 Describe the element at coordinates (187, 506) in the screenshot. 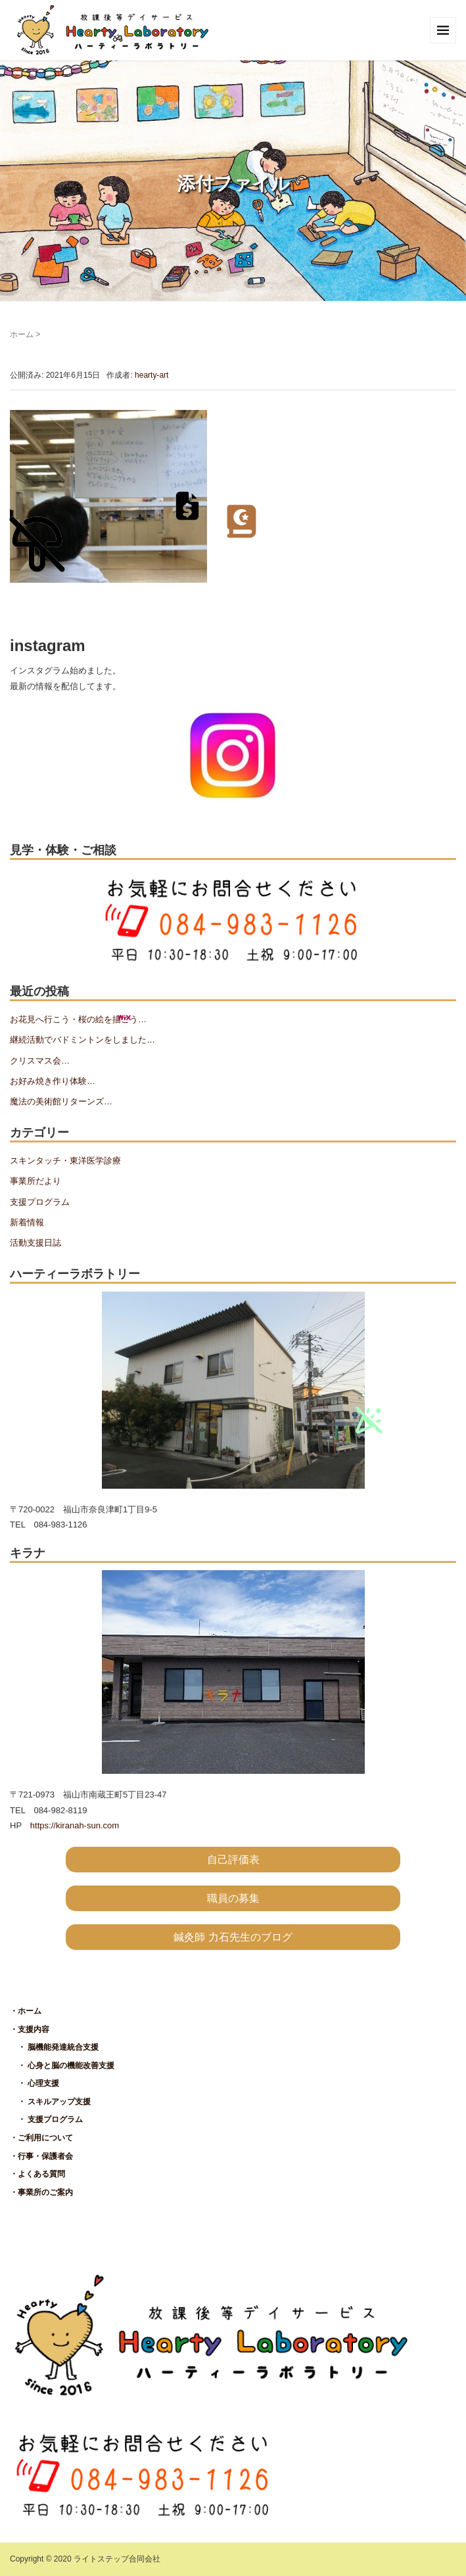

I see `view financial document or invoice` at that location.